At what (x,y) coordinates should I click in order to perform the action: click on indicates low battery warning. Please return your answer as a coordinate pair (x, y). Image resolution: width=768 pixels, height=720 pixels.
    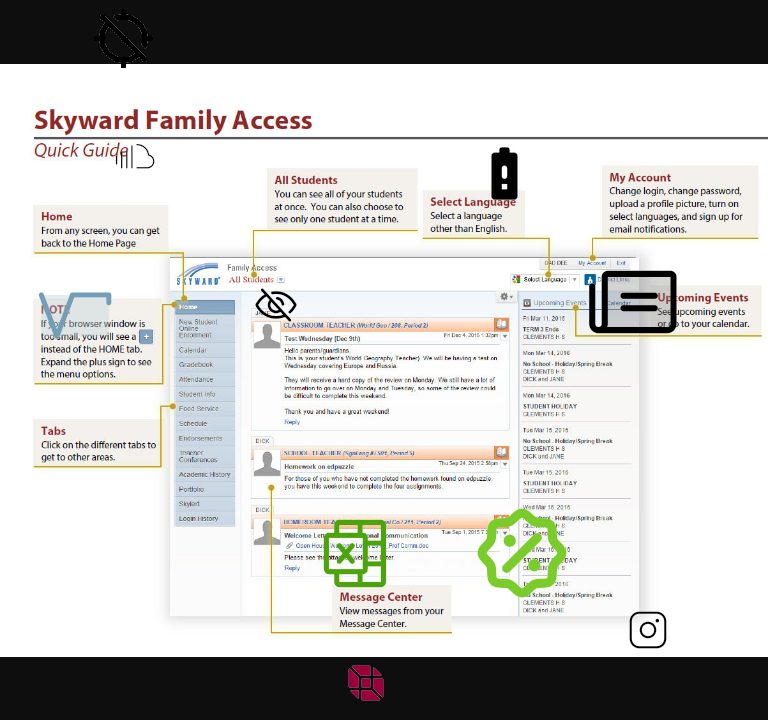
    Looking at the image, I should click on (504, 173).